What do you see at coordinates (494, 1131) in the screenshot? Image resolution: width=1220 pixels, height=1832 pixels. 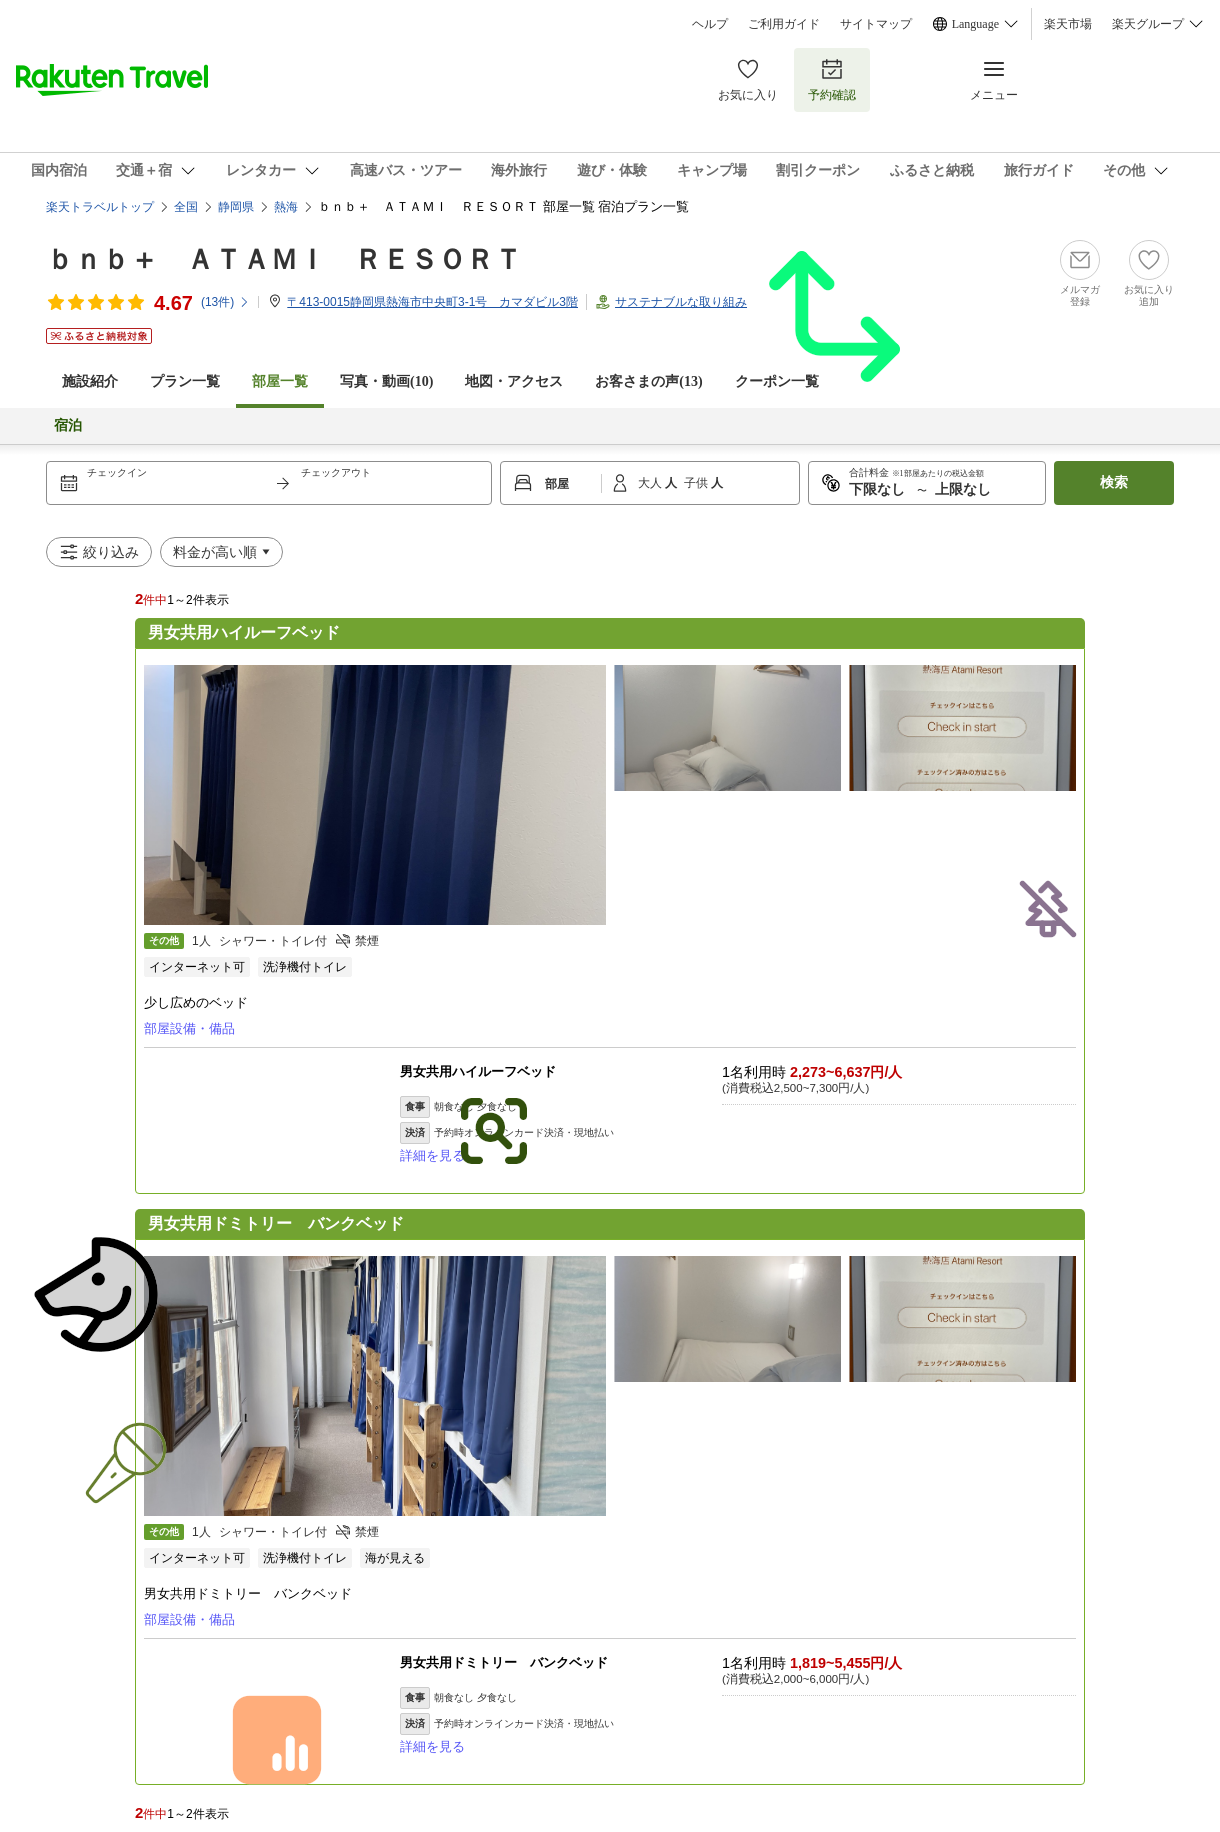 I see `scan or search within a selected area` at bounding box center [494, 1131].